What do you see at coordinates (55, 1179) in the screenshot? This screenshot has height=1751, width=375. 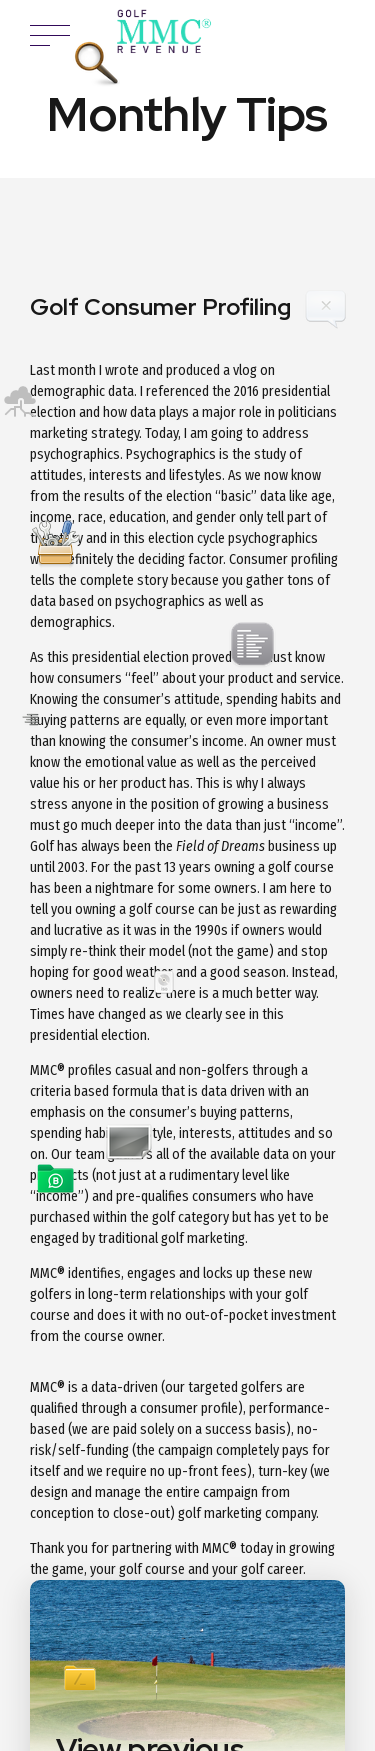 I see `folder containing whatsapp business files and data` at bounding box center [55, 1179].